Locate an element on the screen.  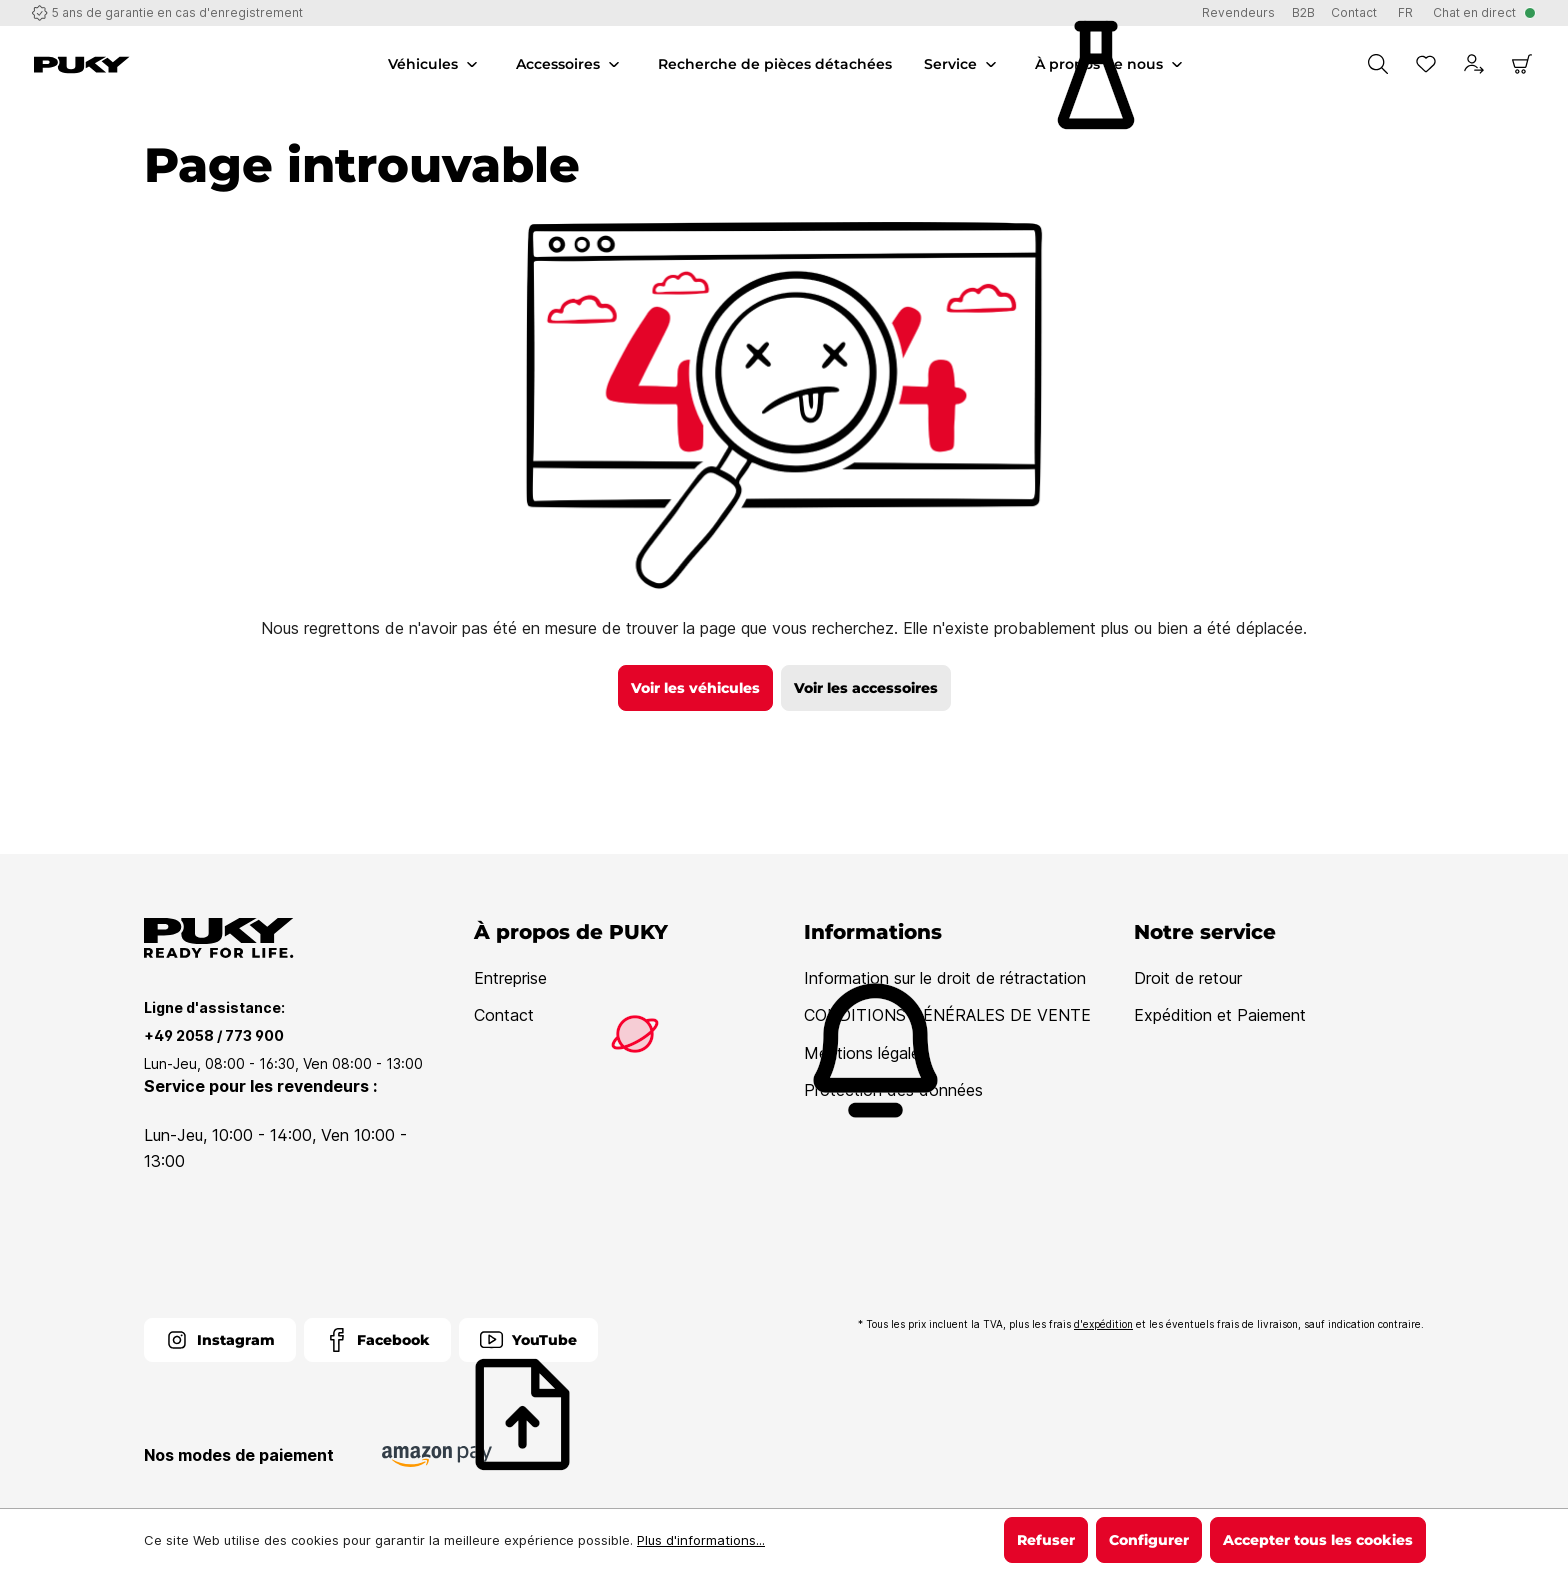
upload a file is located at coordinates (522, 1414).